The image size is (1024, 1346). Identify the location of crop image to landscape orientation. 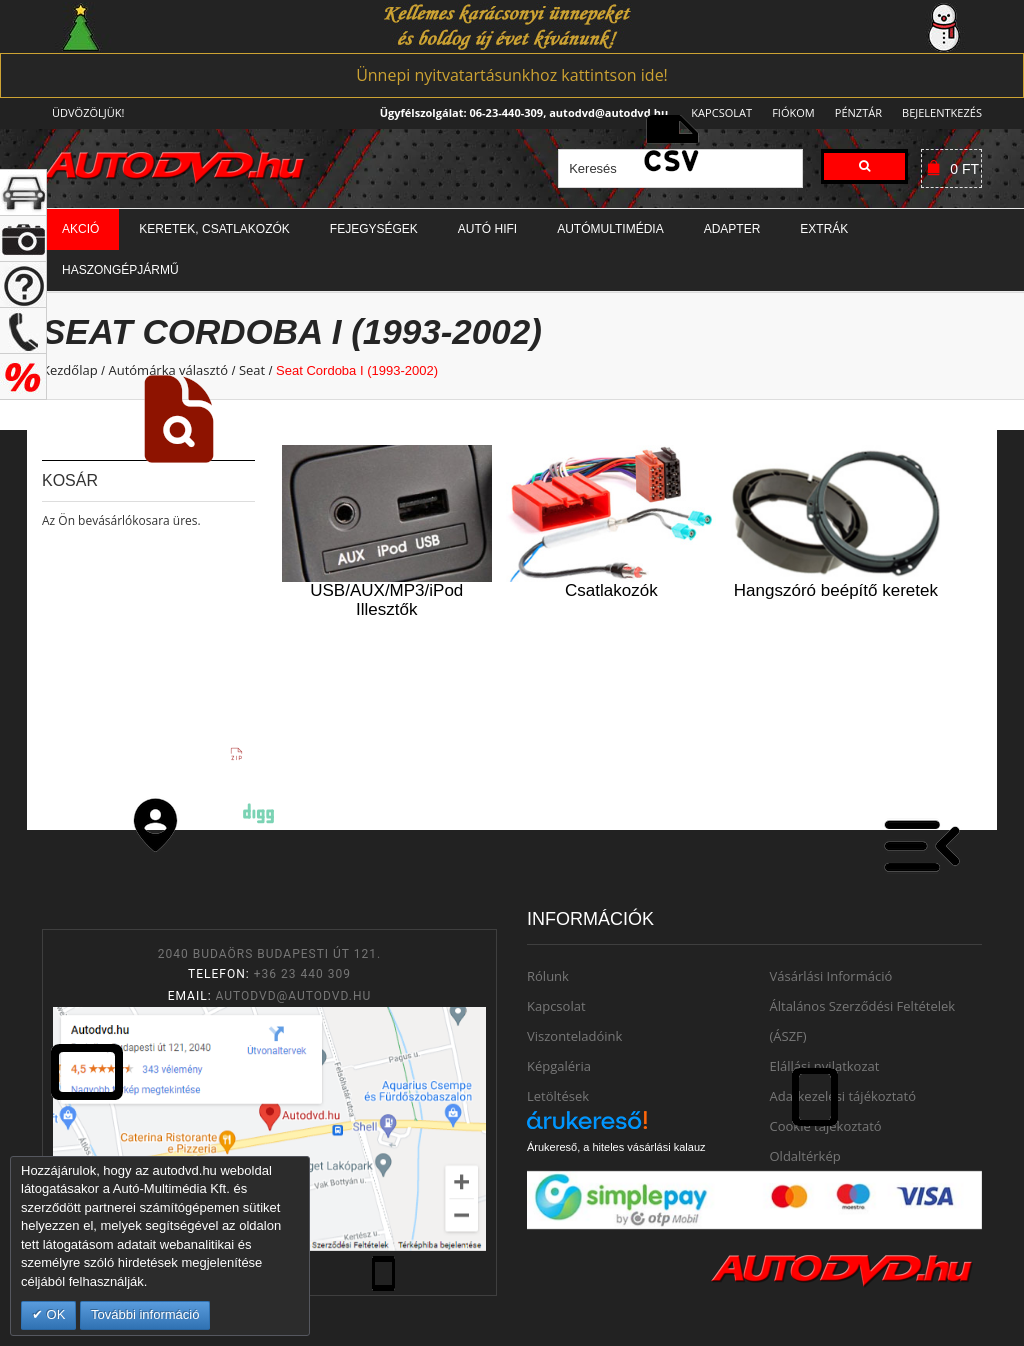
(87, 1072).